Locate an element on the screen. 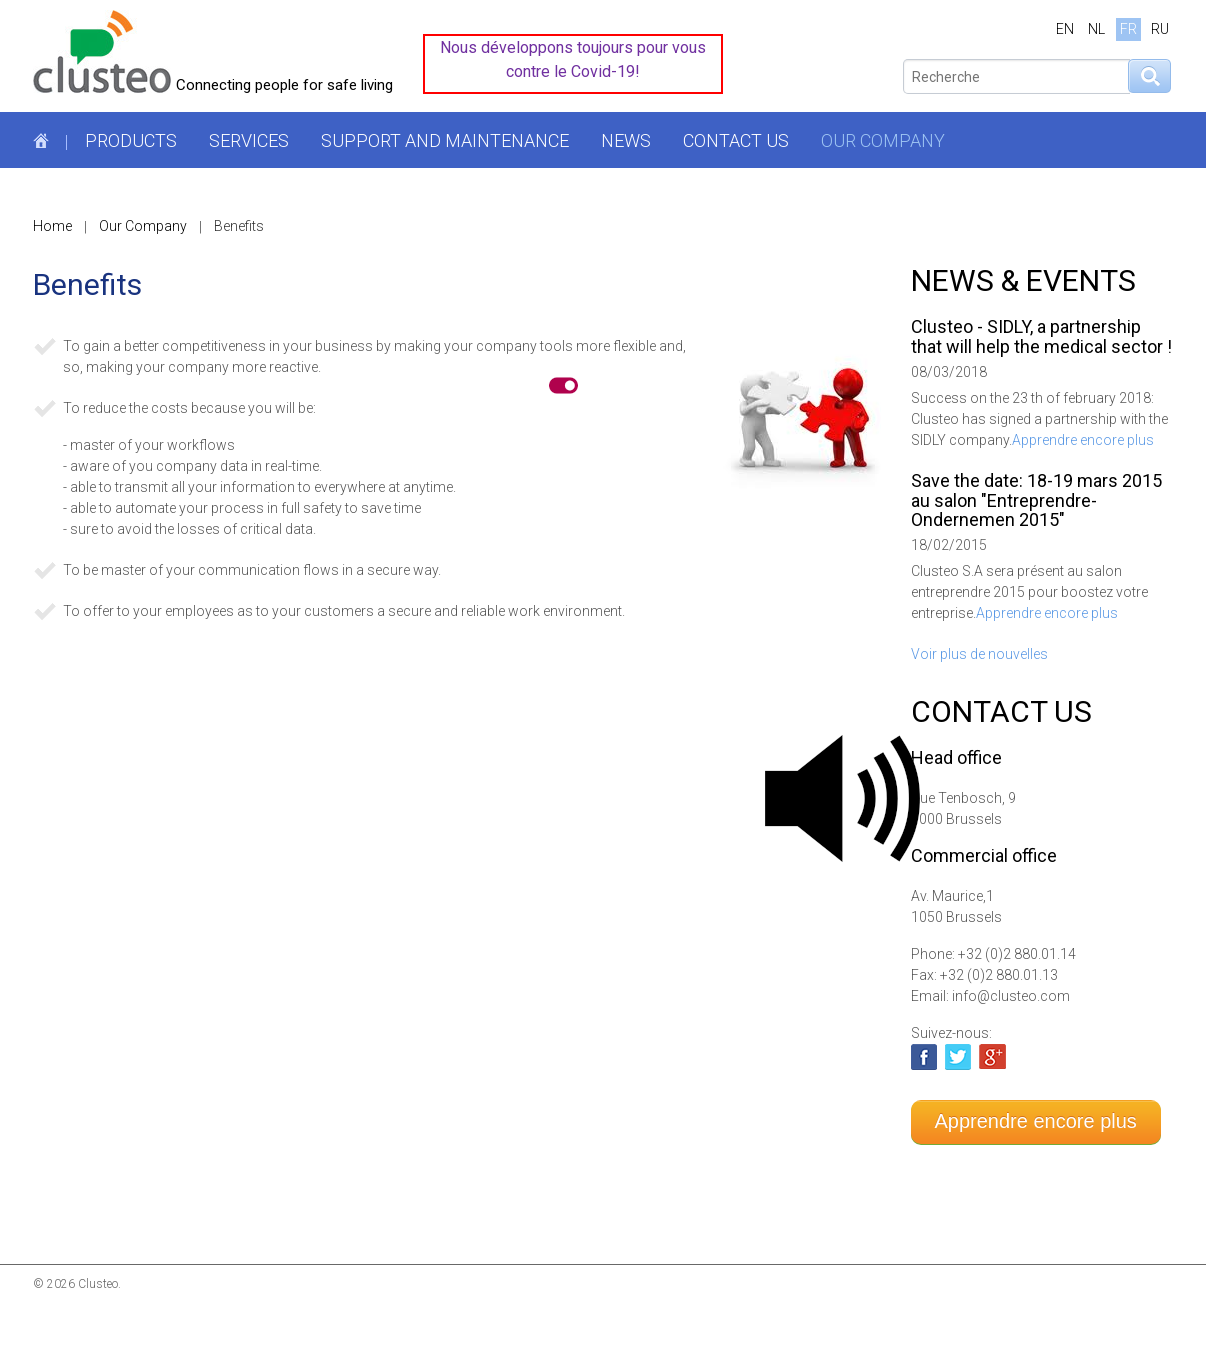 The height and width of the screenshot is (1349, 1206). volume is set to high or maximum is located at coordinates (842, 798).